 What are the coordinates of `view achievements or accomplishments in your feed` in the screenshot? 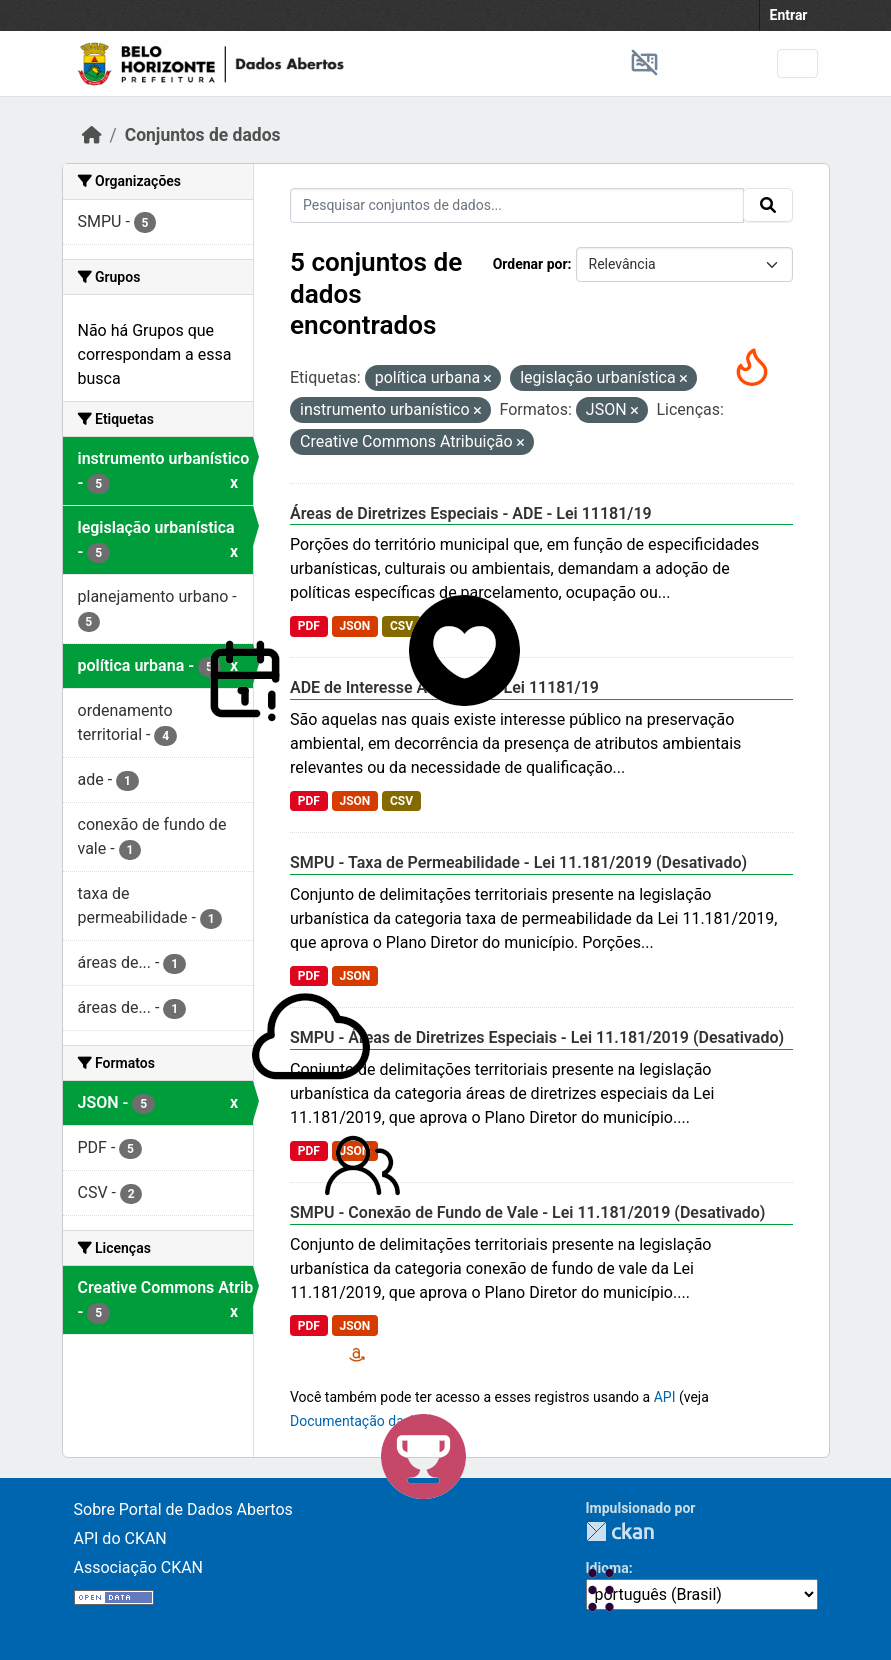 It's located at (423, 1456).